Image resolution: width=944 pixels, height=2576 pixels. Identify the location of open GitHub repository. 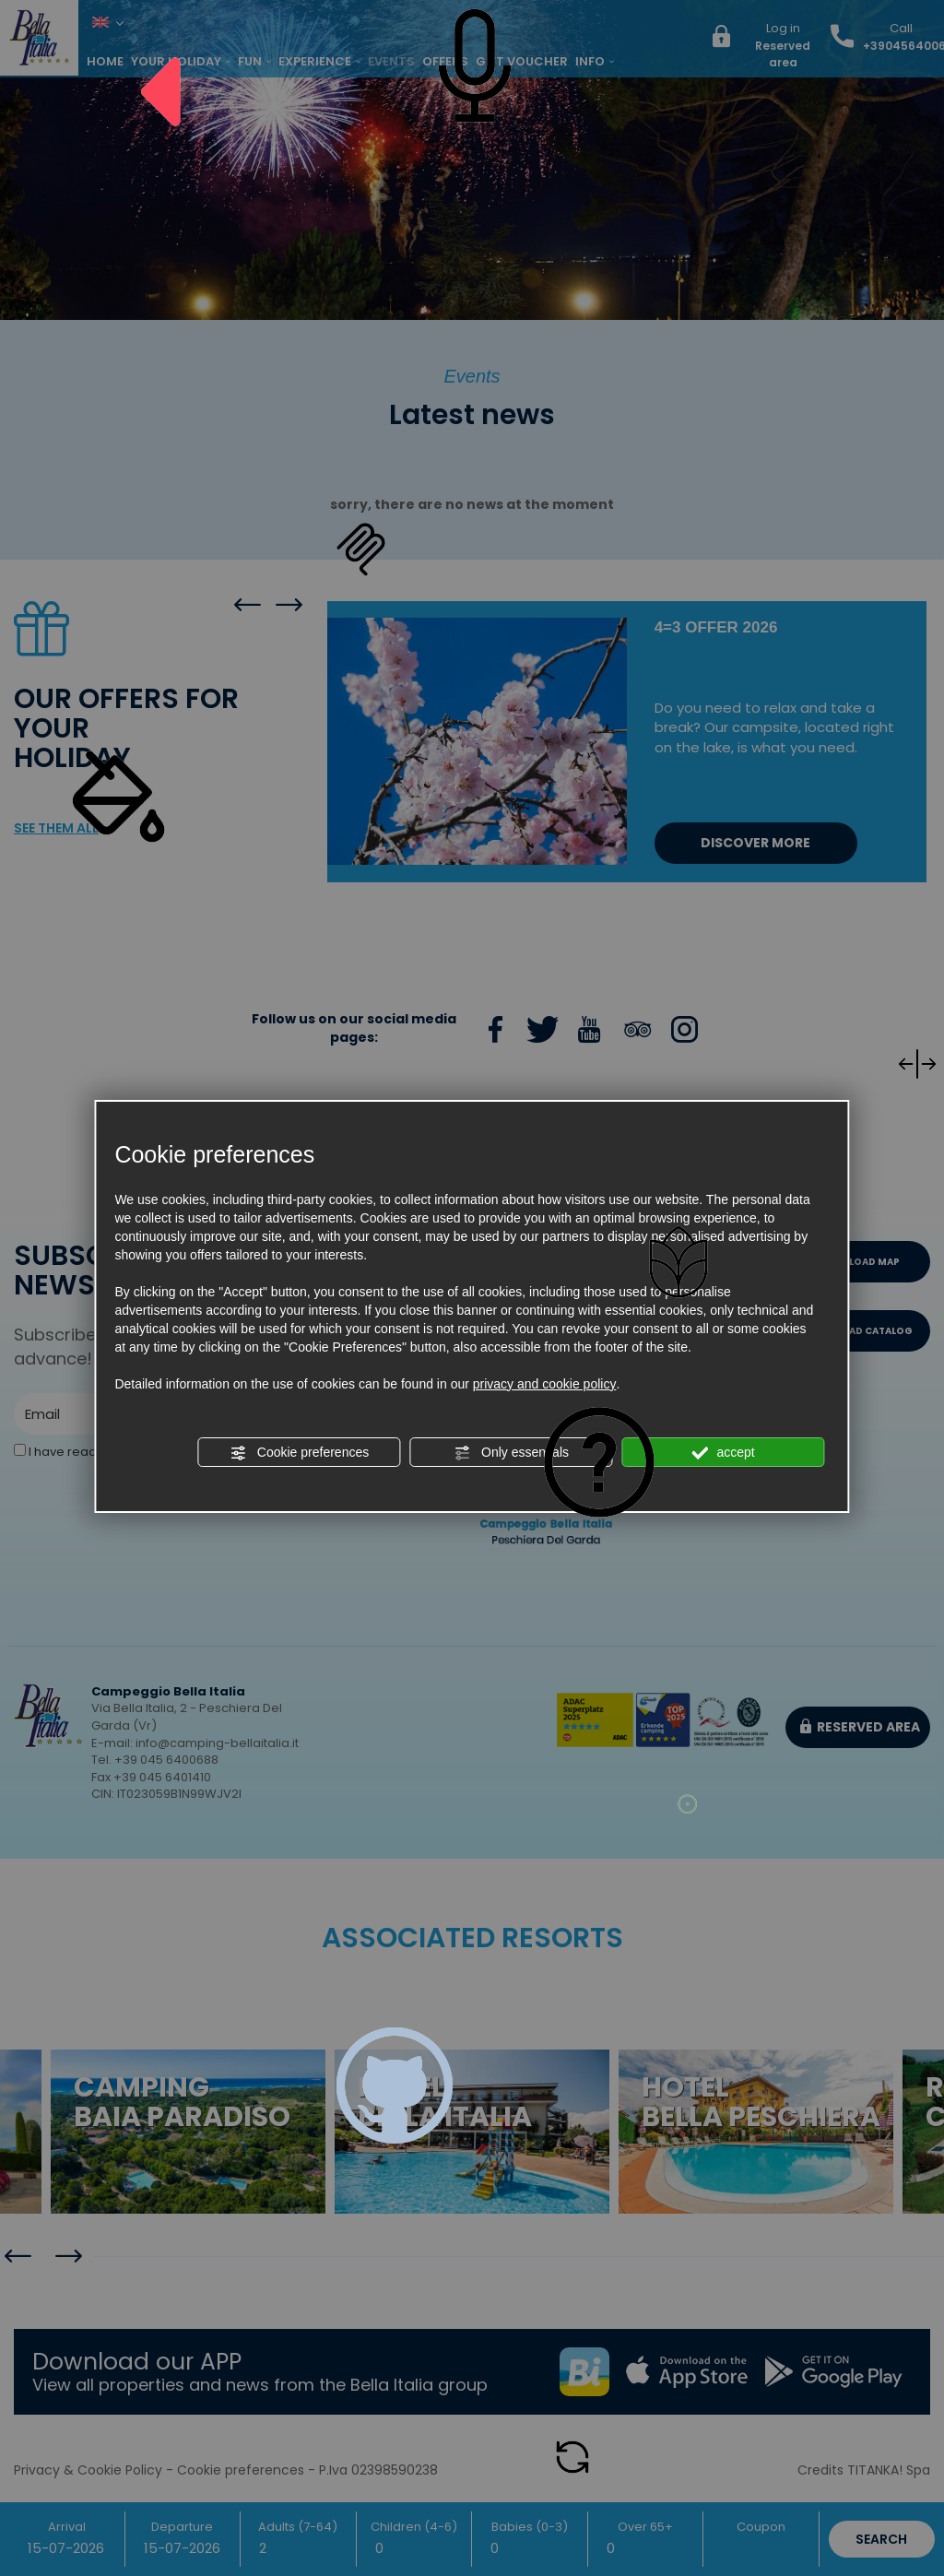
(395, 2086).